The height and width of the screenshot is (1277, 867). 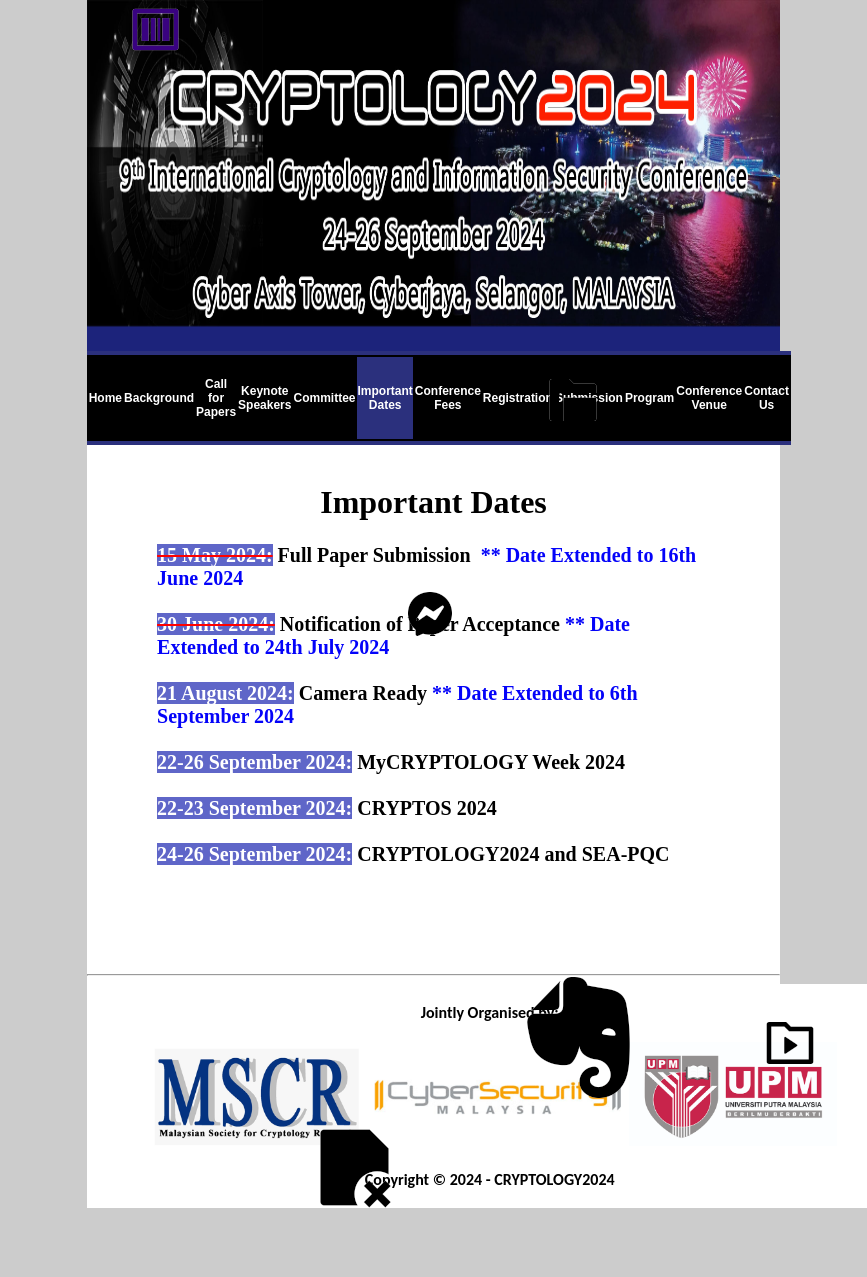 What do you see at coordinates (354, 1167) in the screenshot?
I see `close or dismiss the current file` at bounding box center [354, 1167].